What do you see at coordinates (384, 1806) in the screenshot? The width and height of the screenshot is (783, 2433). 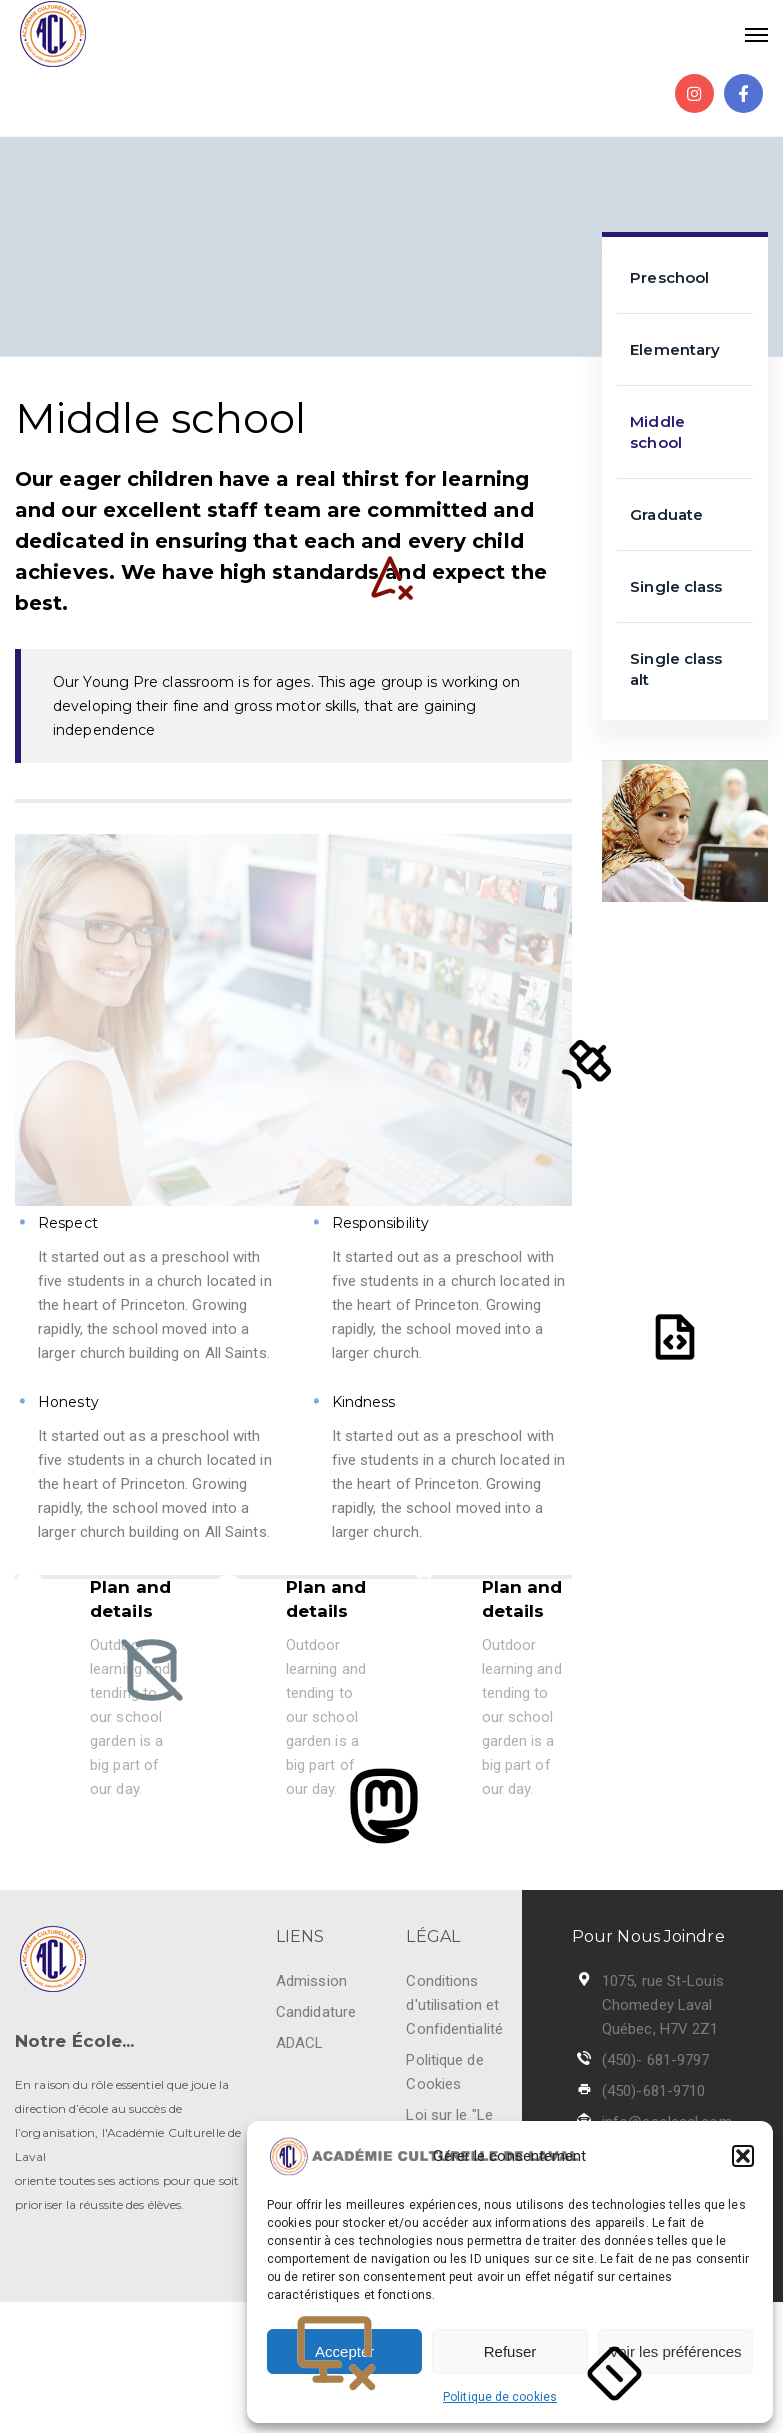 I see `open Mastodon app` at bounding box center [384, 1806].